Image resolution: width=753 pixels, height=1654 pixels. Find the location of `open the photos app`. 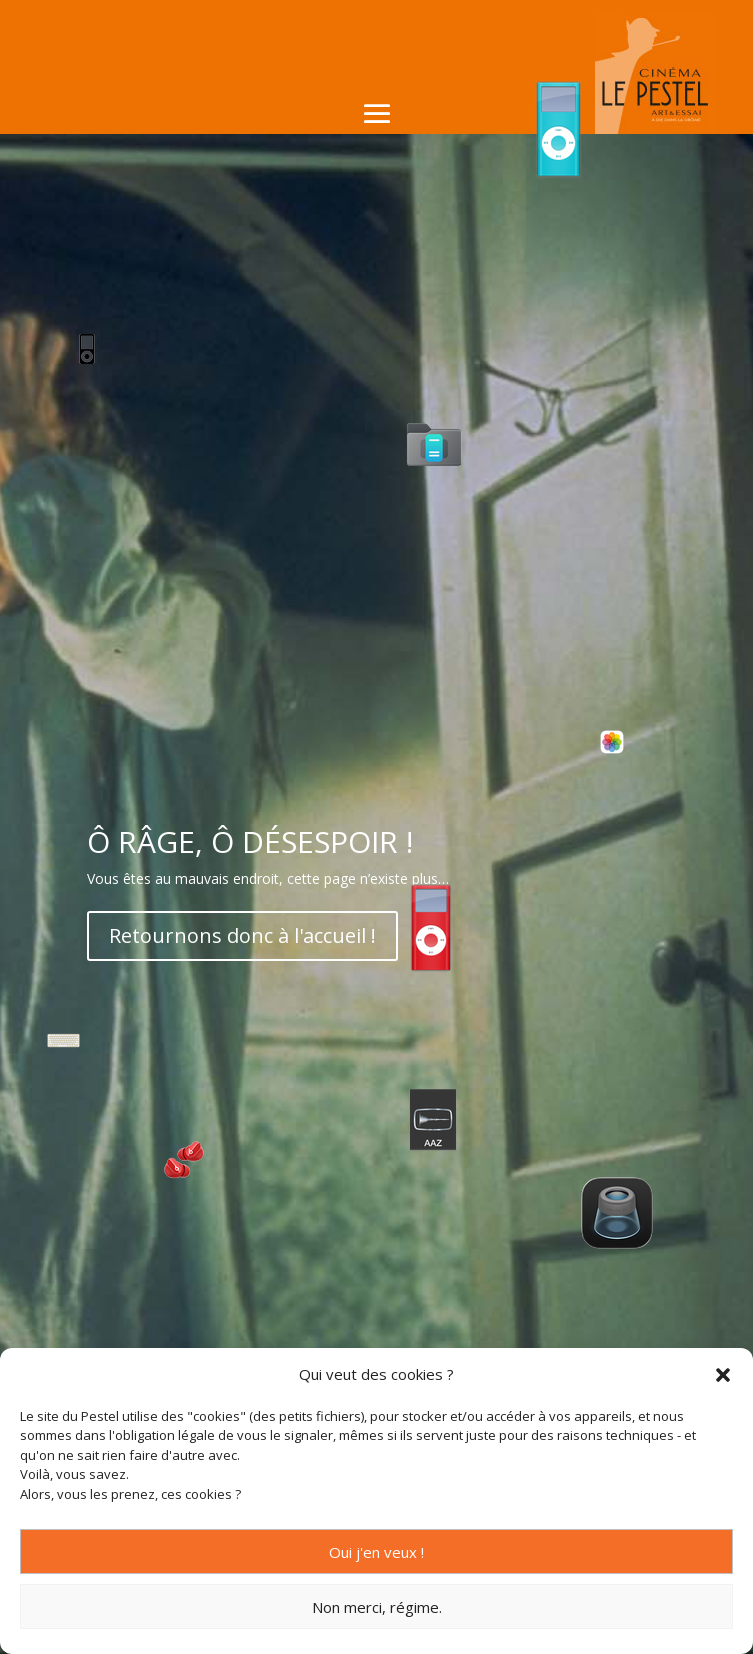

open the photos app is located at coordinates (612, 742).